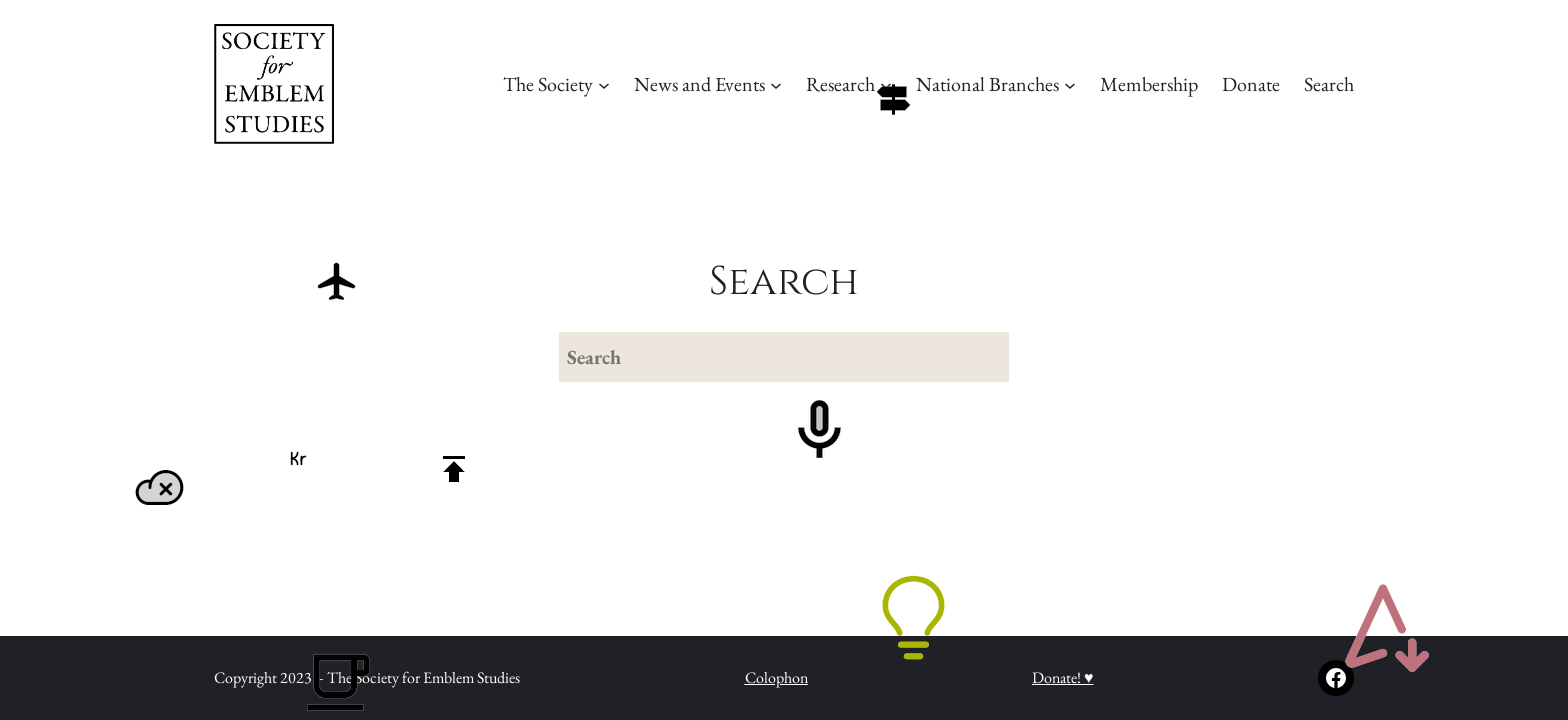 The width and height of the screenshot is (1568, 720). What do you see at coordinates (913, 618) in the screenshot?
I see `view tips or suggestions` at bounding box center [913, 618].